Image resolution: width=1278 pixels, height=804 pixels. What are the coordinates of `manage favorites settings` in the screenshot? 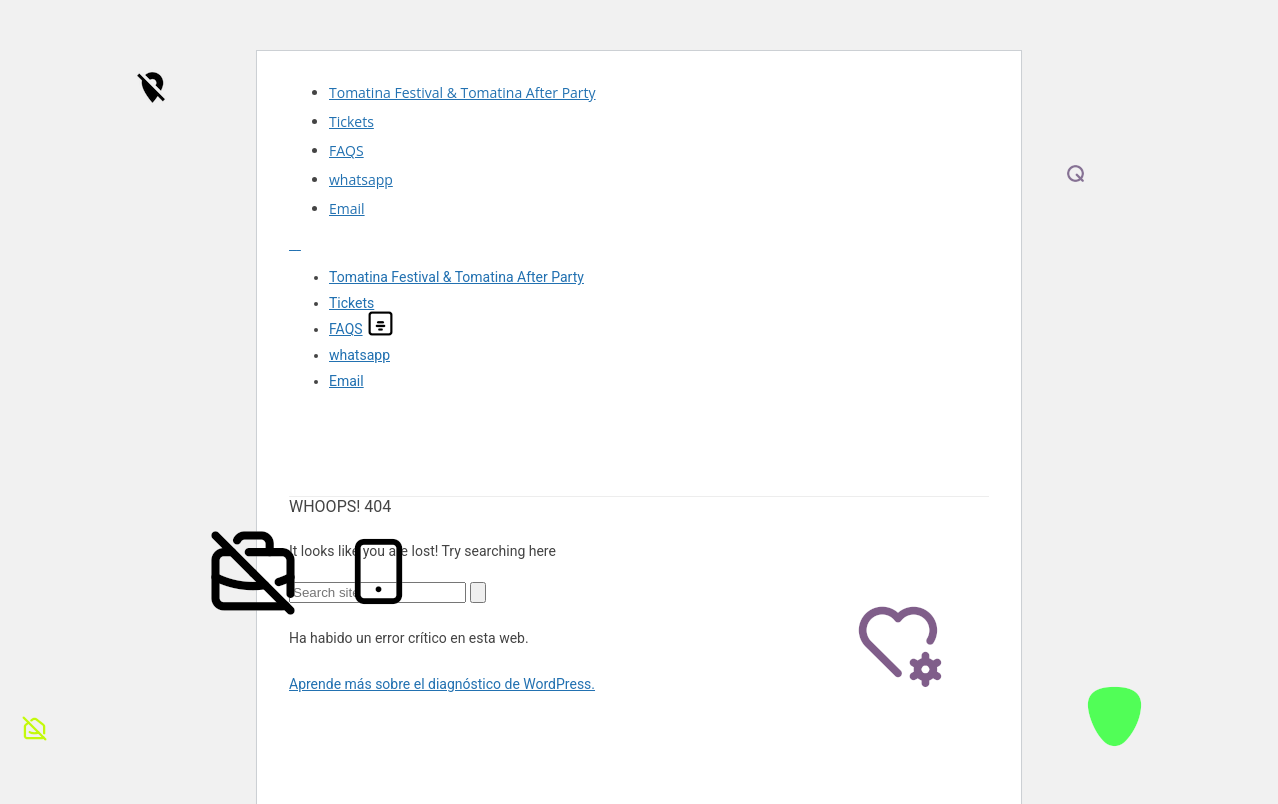 It's located at (898, 642).